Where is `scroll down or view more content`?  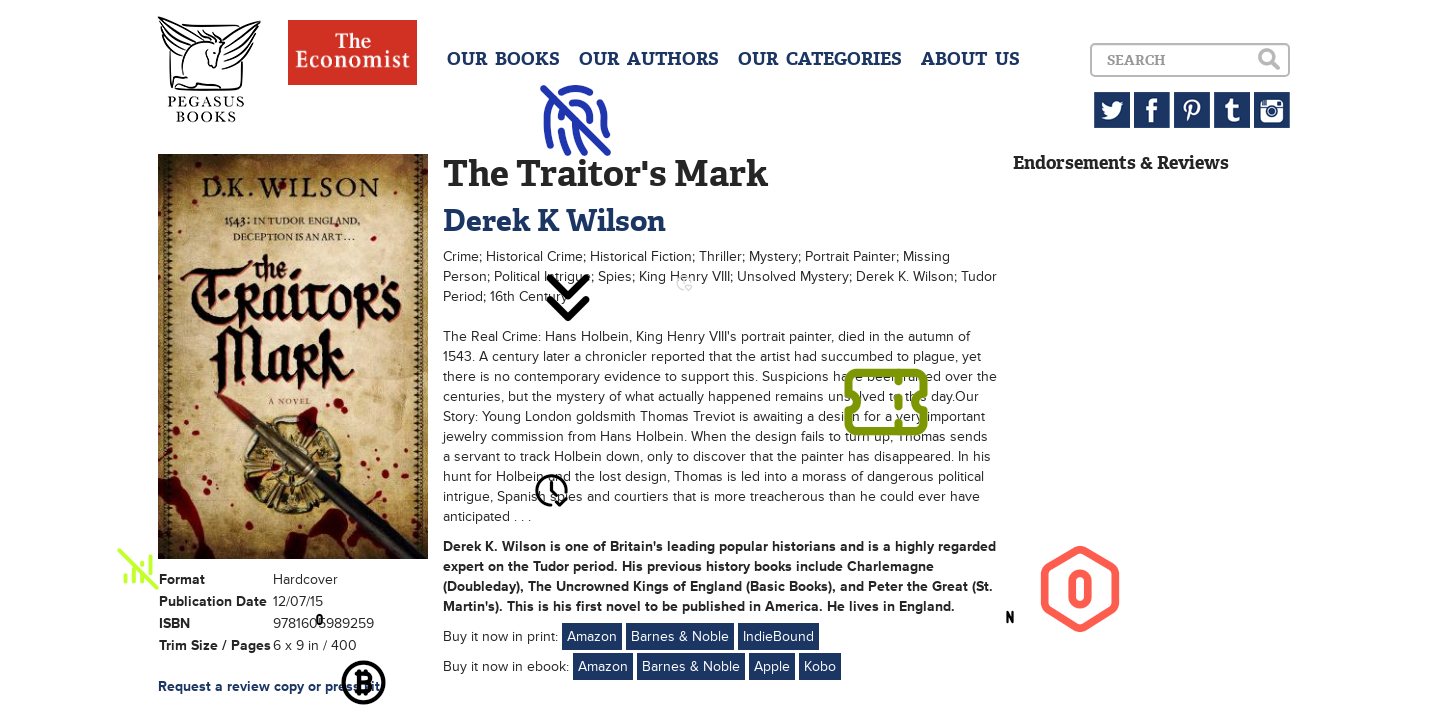
scroll down or view more content is located at coordinates (568, 296).